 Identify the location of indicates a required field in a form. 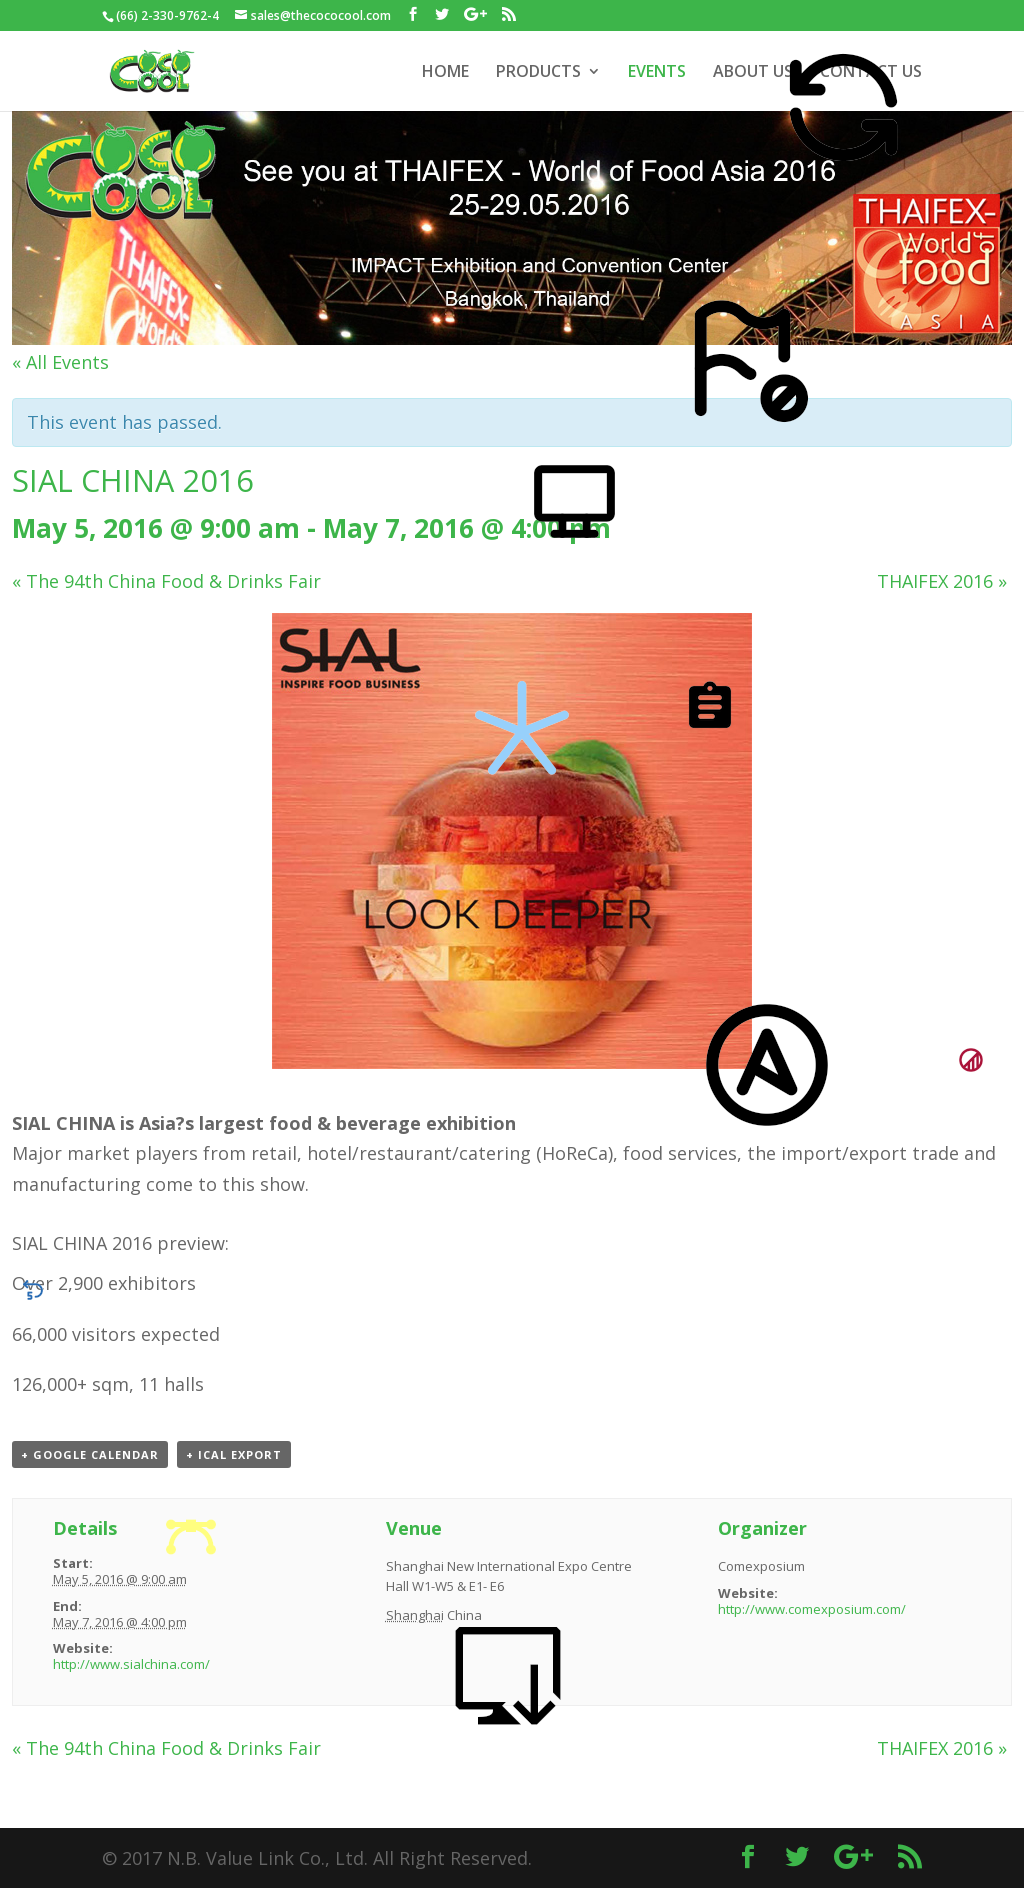
(522, 732).